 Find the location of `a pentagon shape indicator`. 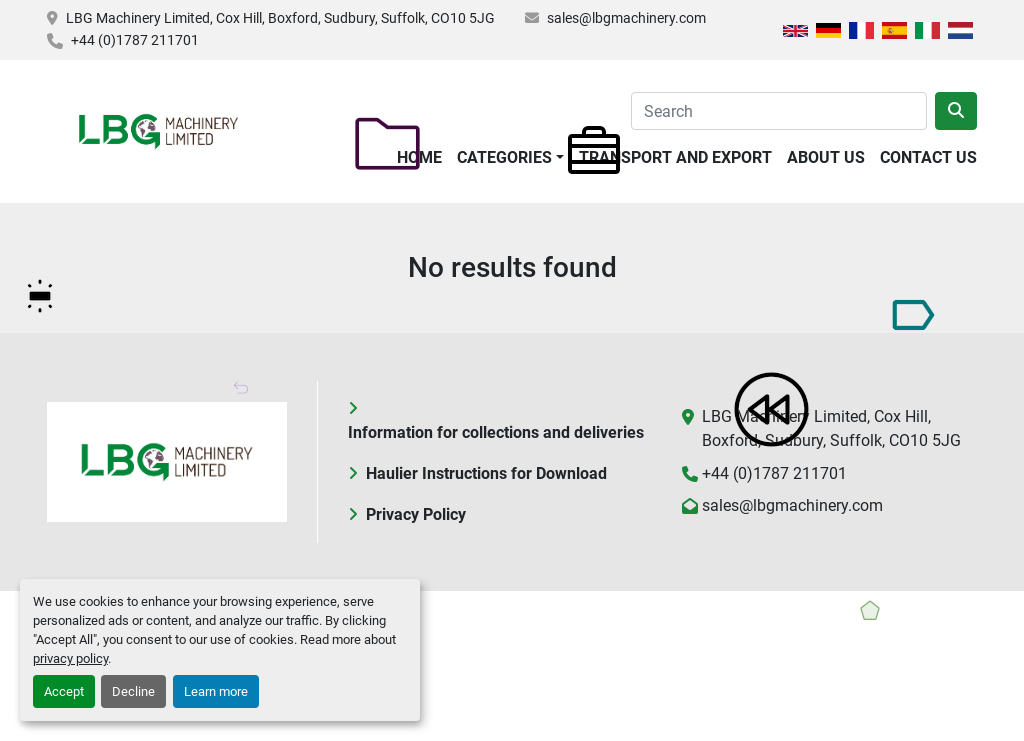

a pentagon shape indicator is located at coordinates (870, 611).